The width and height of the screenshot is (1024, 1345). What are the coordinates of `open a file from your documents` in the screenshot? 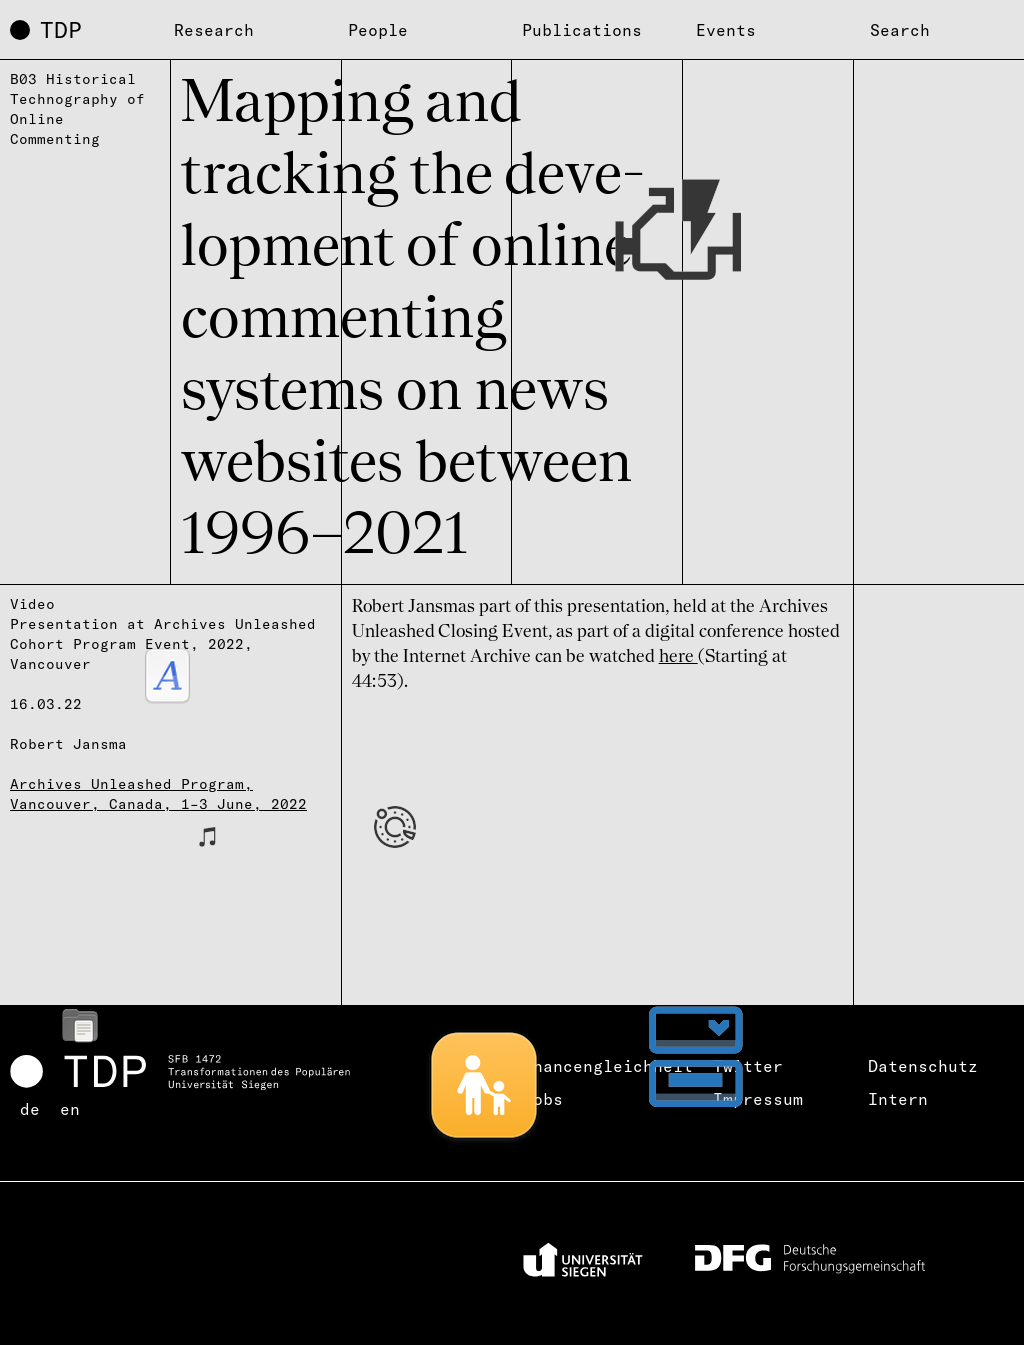 It's located at (80, 1025).